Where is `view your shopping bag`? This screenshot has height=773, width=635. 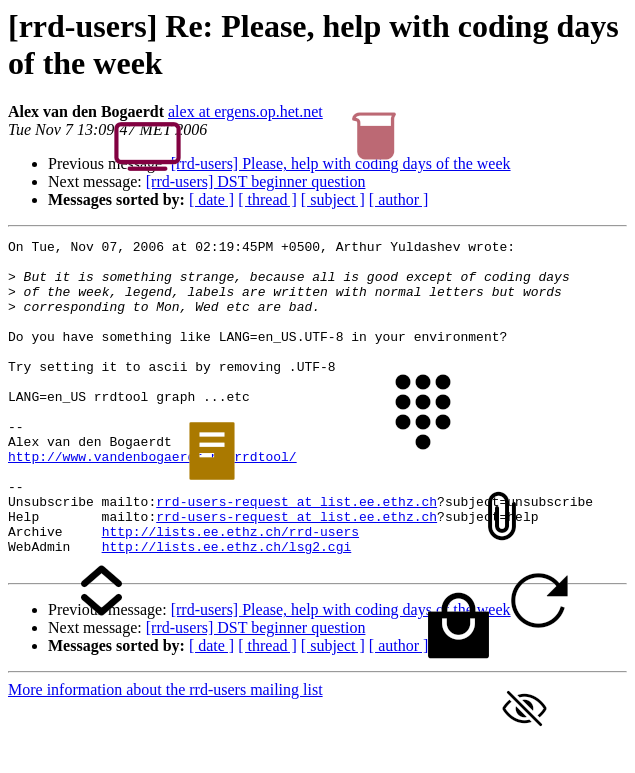
view your shopping bag is located at coordinates (458, 625).